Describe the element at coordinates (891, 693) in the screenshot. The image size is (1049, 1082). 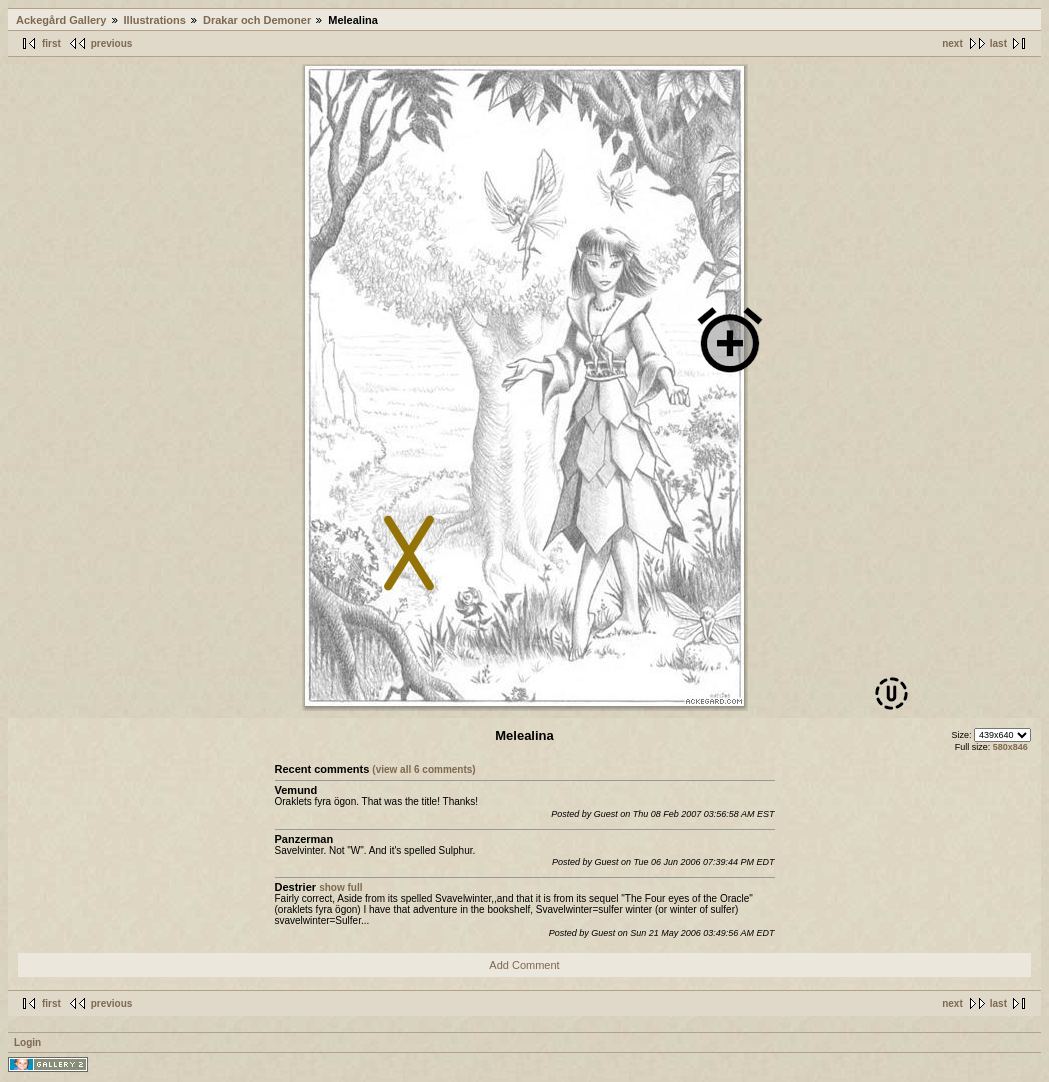
I see `indicates an unverified or pending user account` at that location.